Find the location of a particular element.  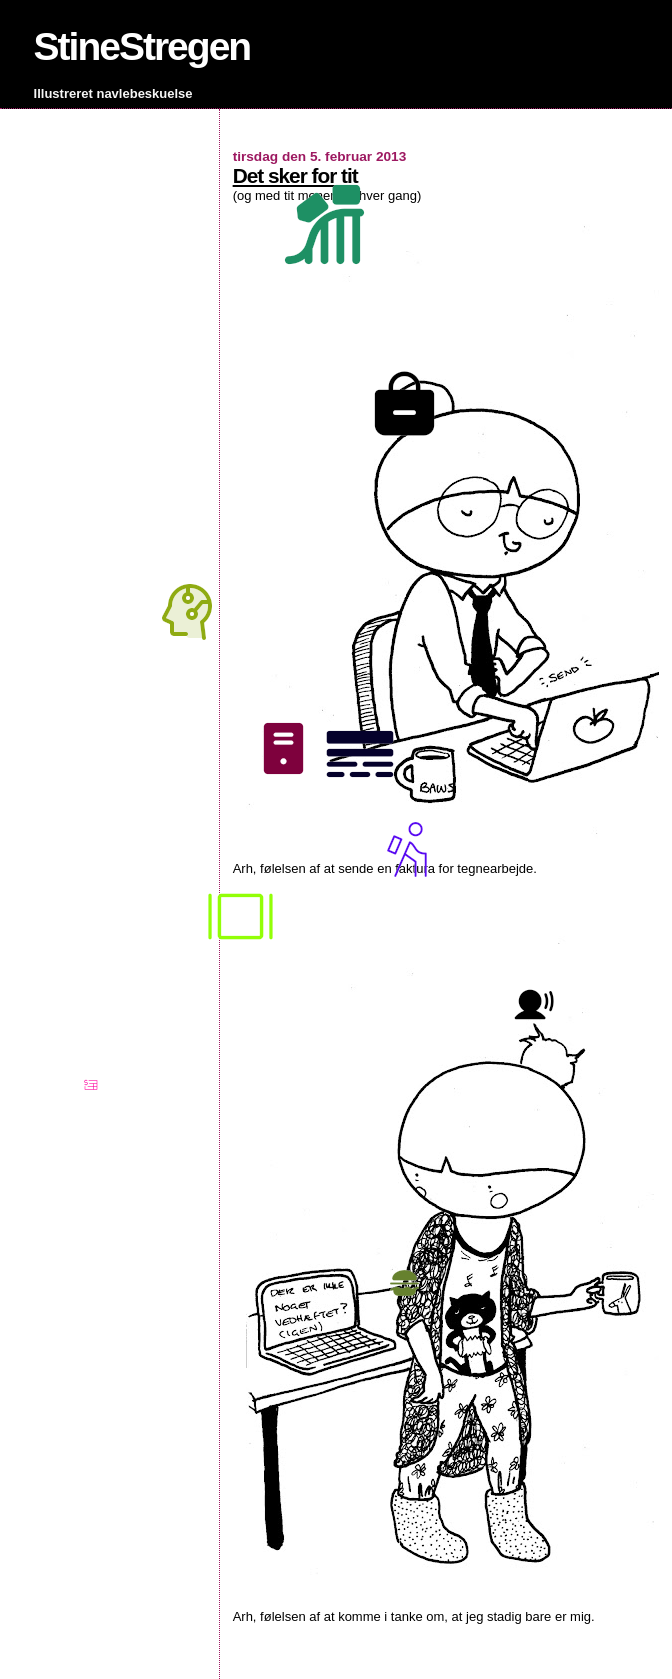

access hiking trails or outdoor activities is located at coordinates (409, 849).